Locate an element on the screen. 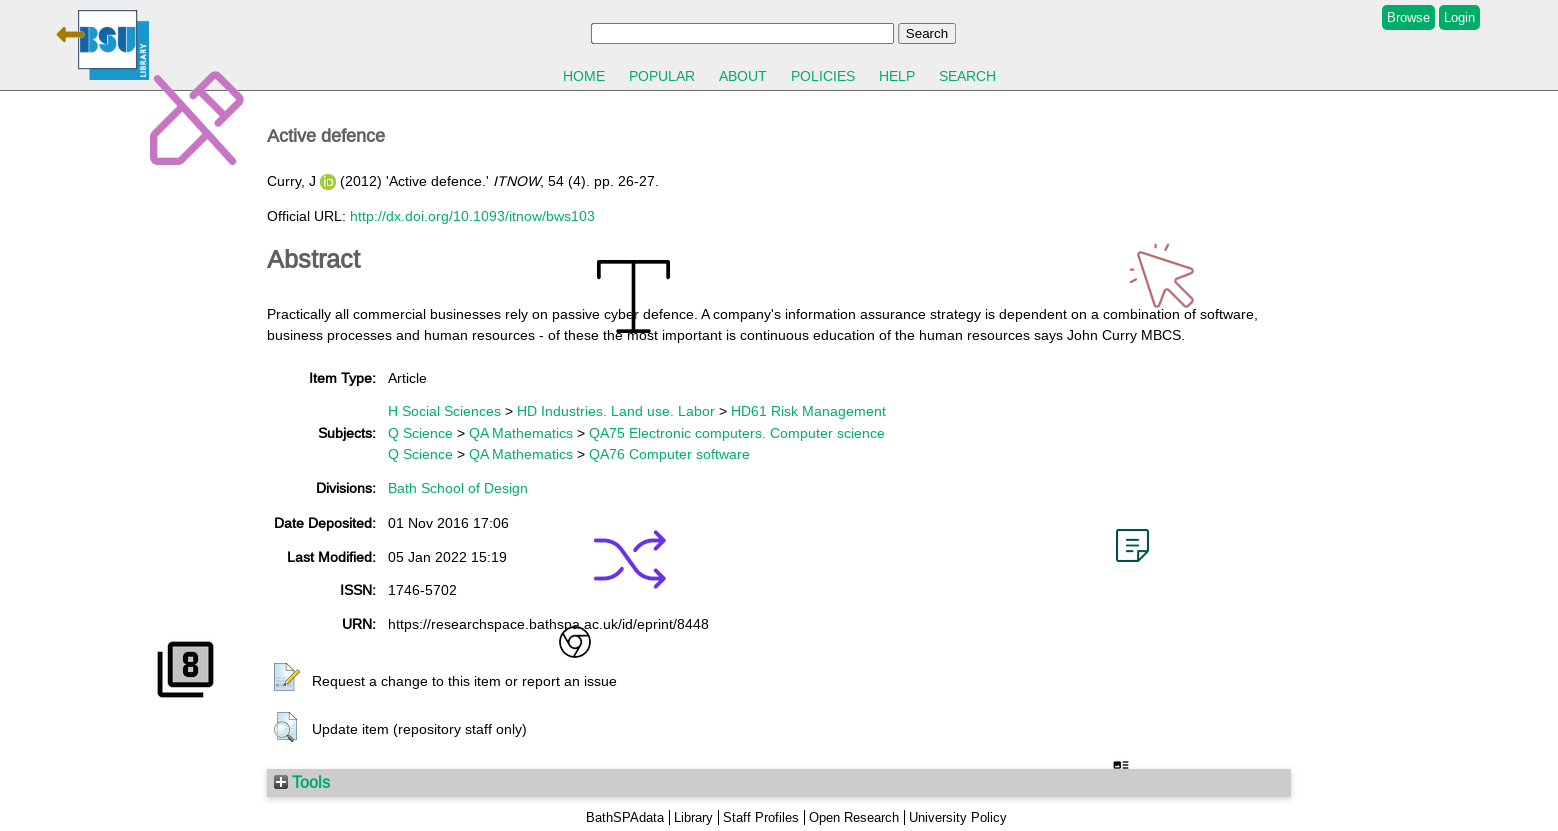 The height and width of the screenshot is (831, 1558). editing is disabled or unavailable is located at coordinates (195, 120).